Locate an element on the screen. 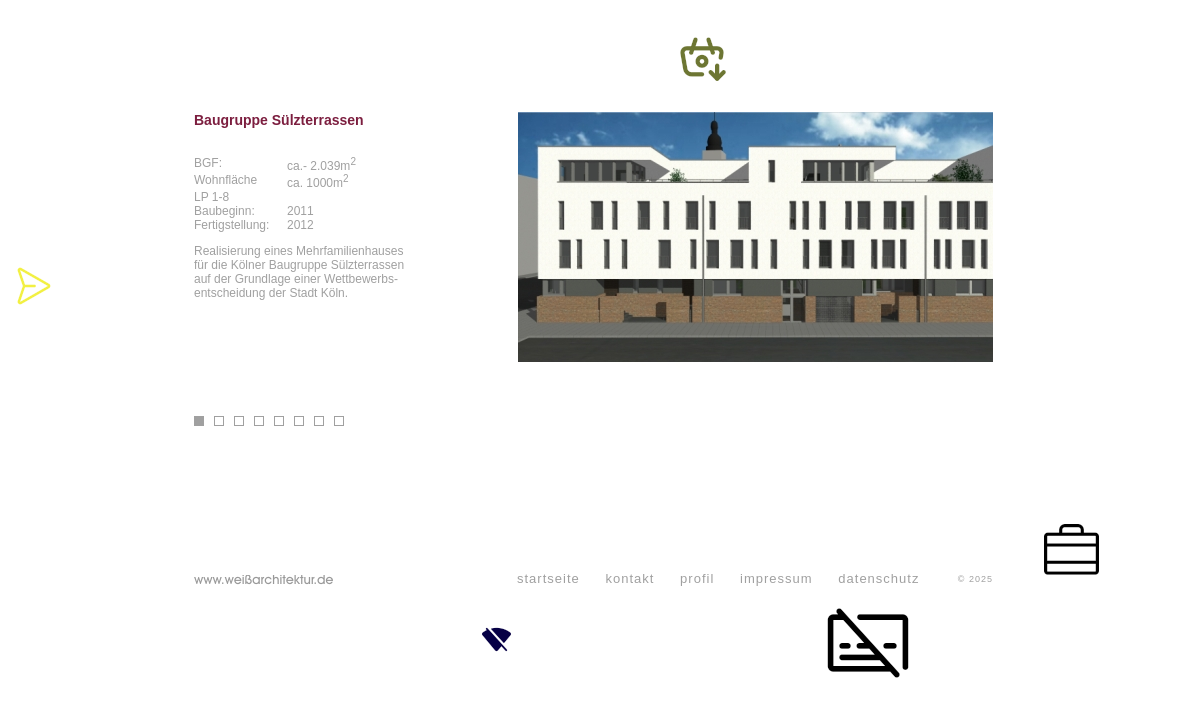 The width and height of the screenshot is (1192, 720). disable subtitles or closed captions is located at coordinates (868, 643).